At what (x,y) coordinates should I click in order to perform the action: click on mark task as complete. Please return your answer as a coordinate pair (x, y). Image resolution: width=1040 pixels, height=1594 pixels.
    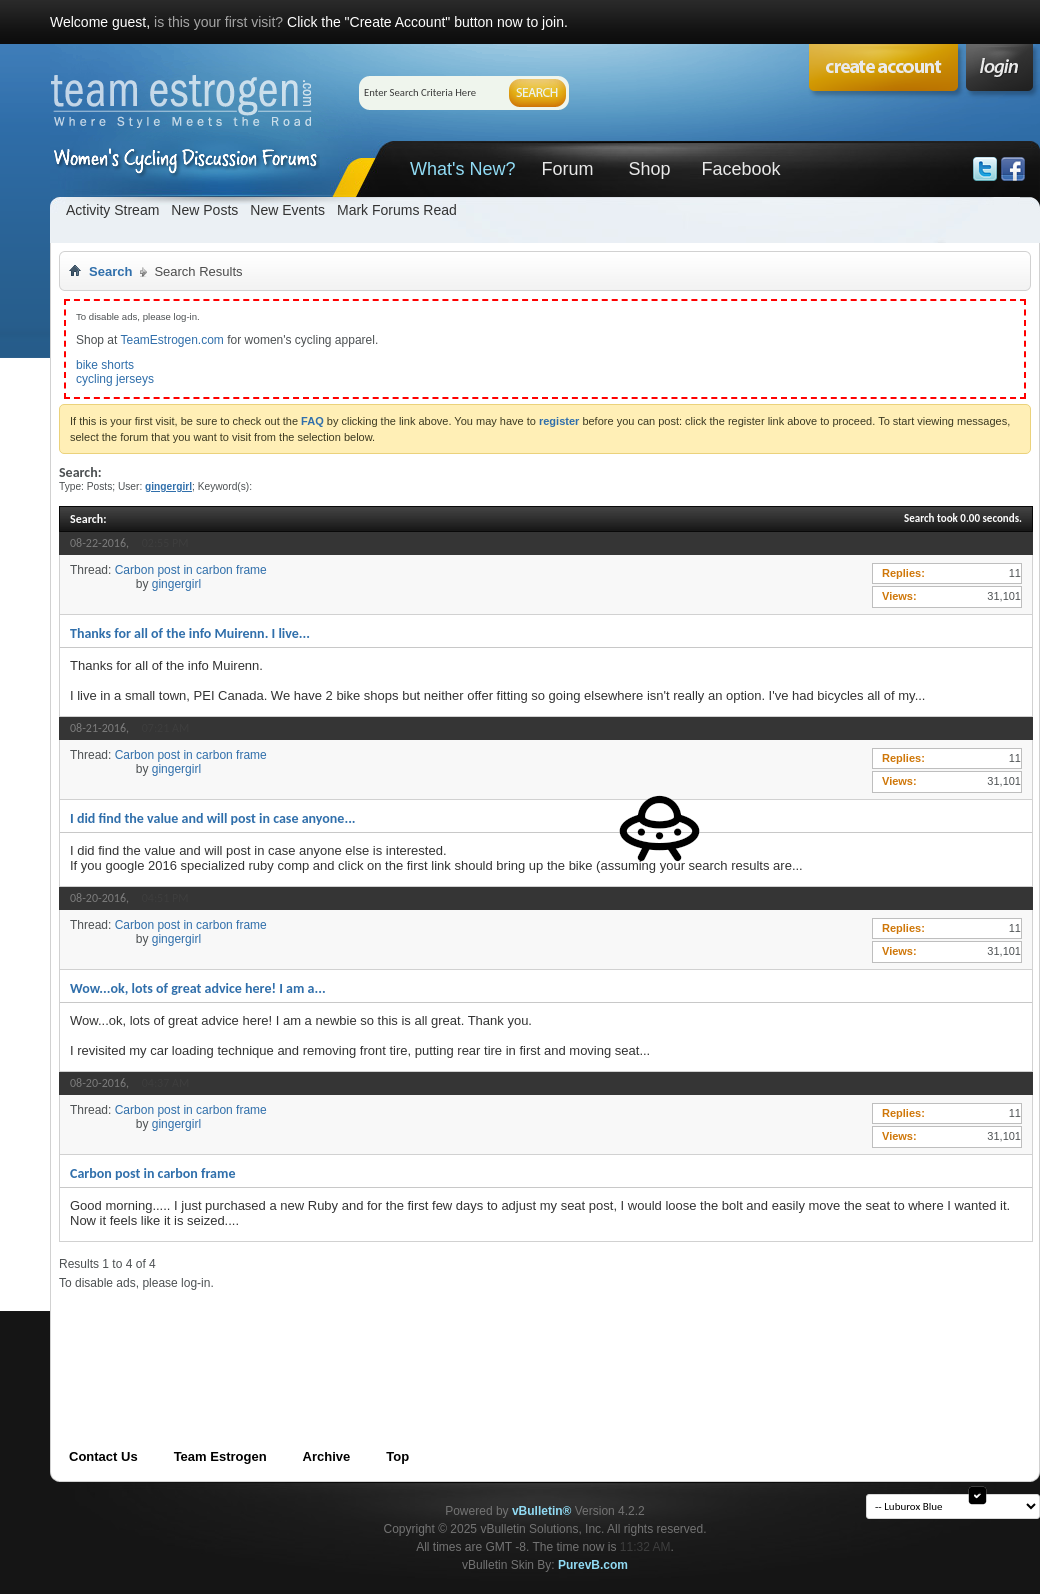
    Looking at the image, I should click on (977, 1495).